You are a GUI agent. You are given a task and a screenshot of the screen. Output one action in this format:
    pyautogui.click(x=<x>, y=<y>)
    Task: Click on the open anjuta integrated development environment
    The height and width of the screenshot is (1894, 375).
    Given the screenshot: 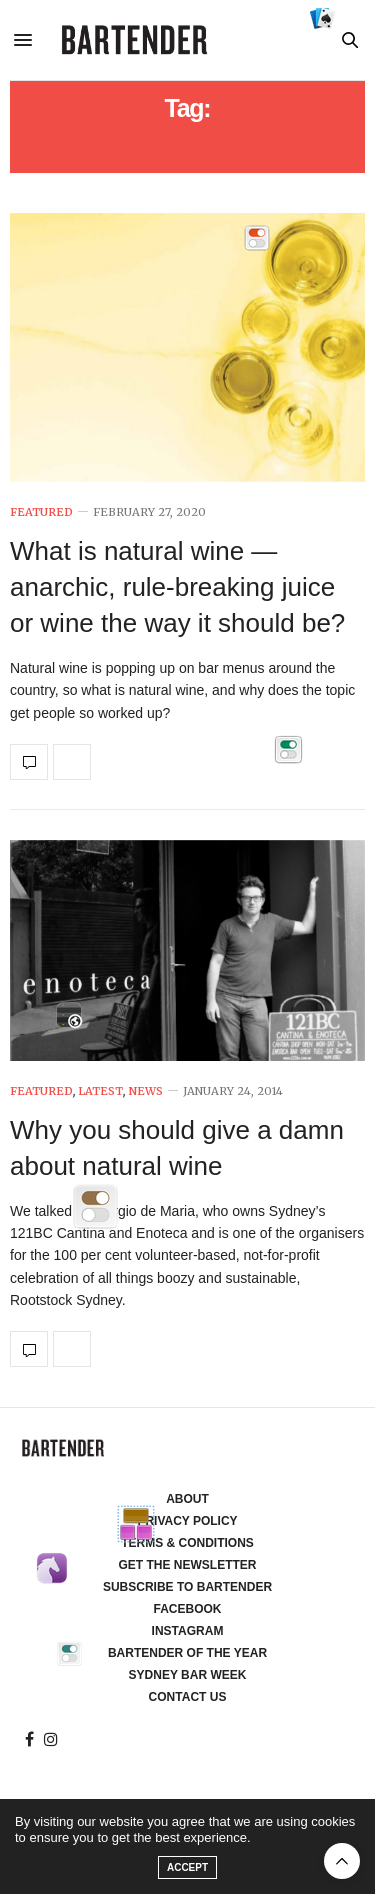 What is the action you would take?
    pyautogui.click(x=52, y=1568)
    